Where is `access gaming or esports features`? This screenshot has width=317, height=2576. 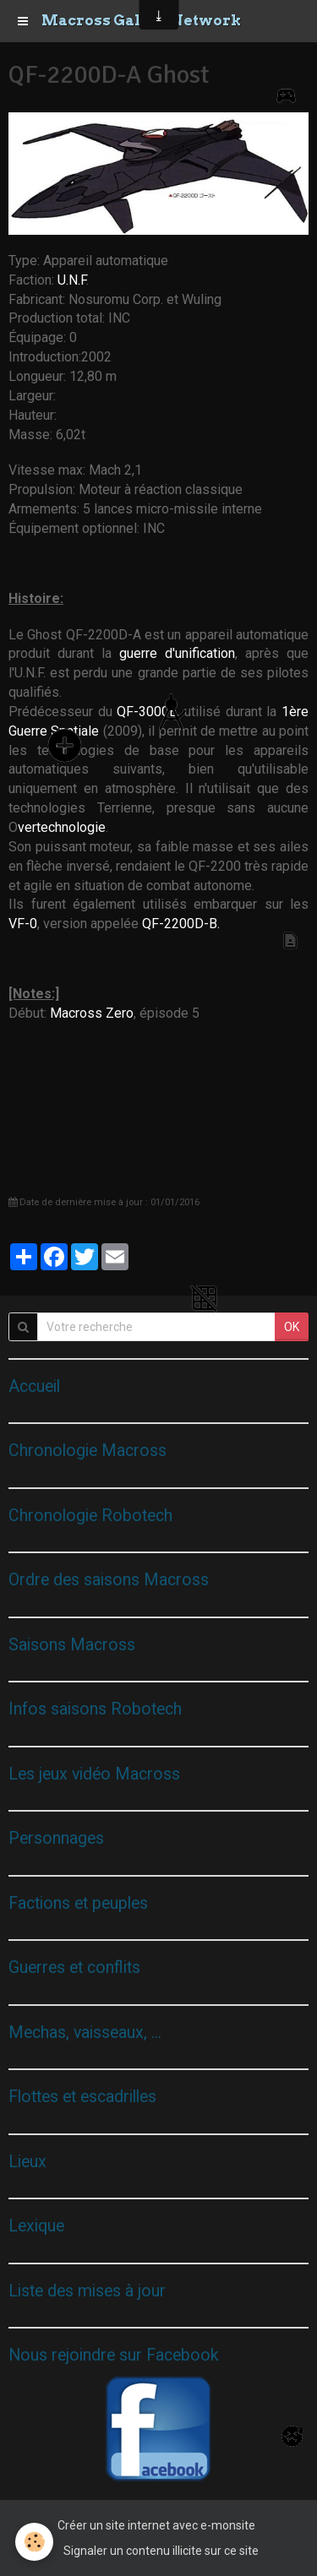 access gaming or esports features is located at coordinates (286, 95).